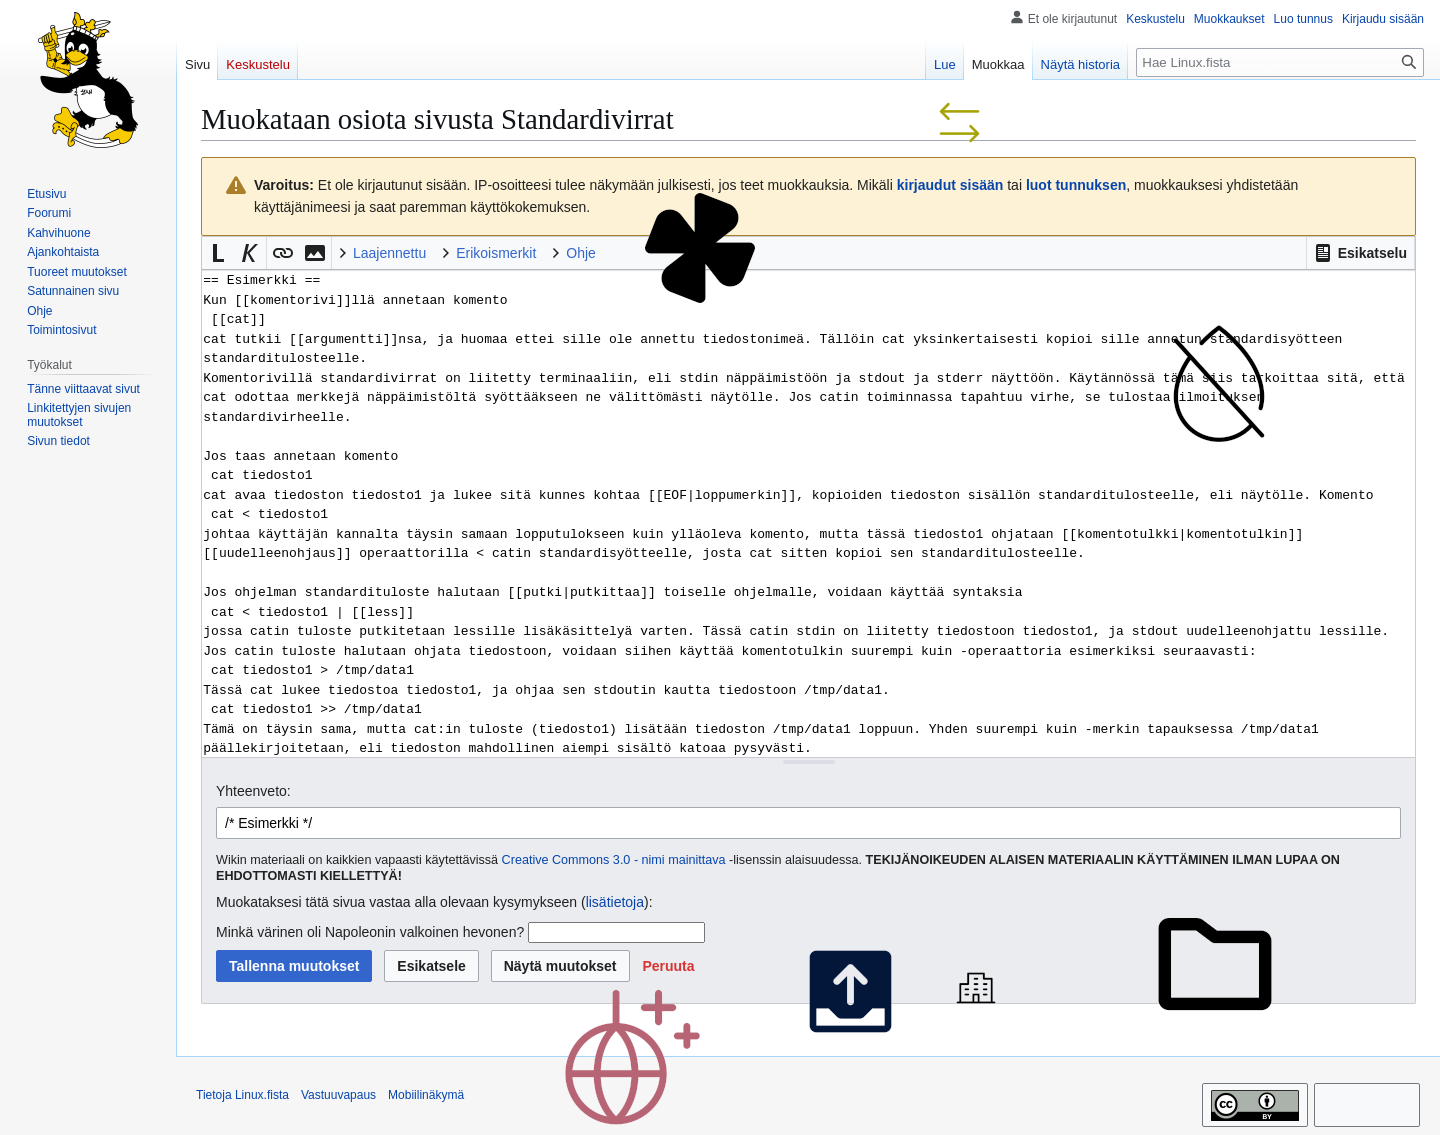 The width and height of the screenshot is (1440, 1135). What do you see at coordinates (959, 122) in the screenshot?
I see `swap or exchange items` at bounding box center [959, 122].